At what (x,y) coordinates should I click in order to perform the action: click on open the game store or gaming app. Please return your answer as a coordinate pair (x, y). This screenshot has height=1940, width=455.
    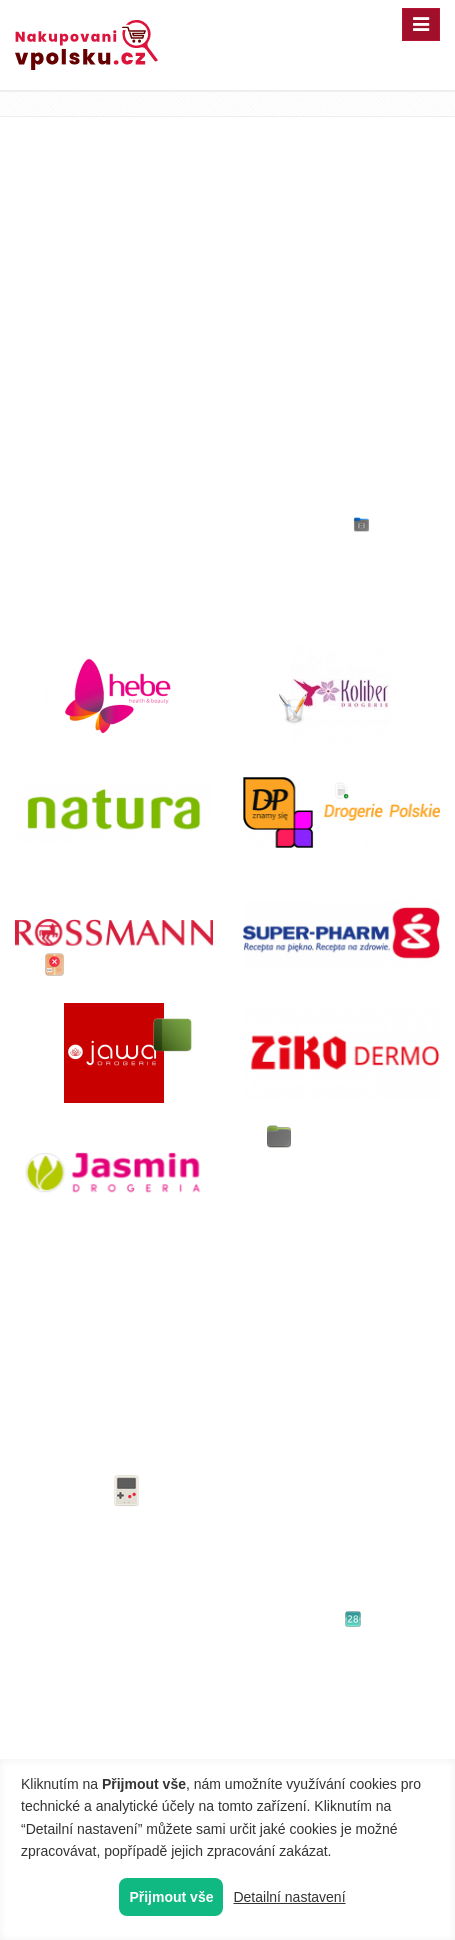
    Looking at the image, I should click on (126, 1490).